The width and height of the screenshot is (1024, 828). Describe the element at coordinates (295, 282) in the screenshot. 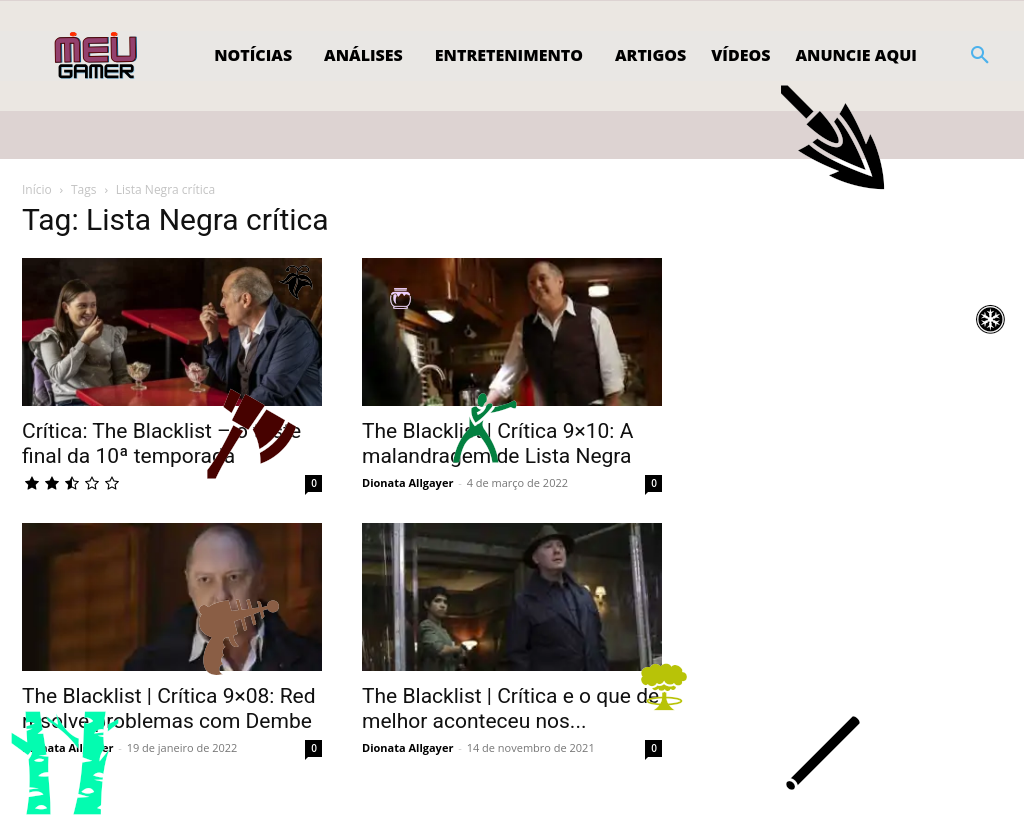

I see `represents plant or nature-related content` at that location.